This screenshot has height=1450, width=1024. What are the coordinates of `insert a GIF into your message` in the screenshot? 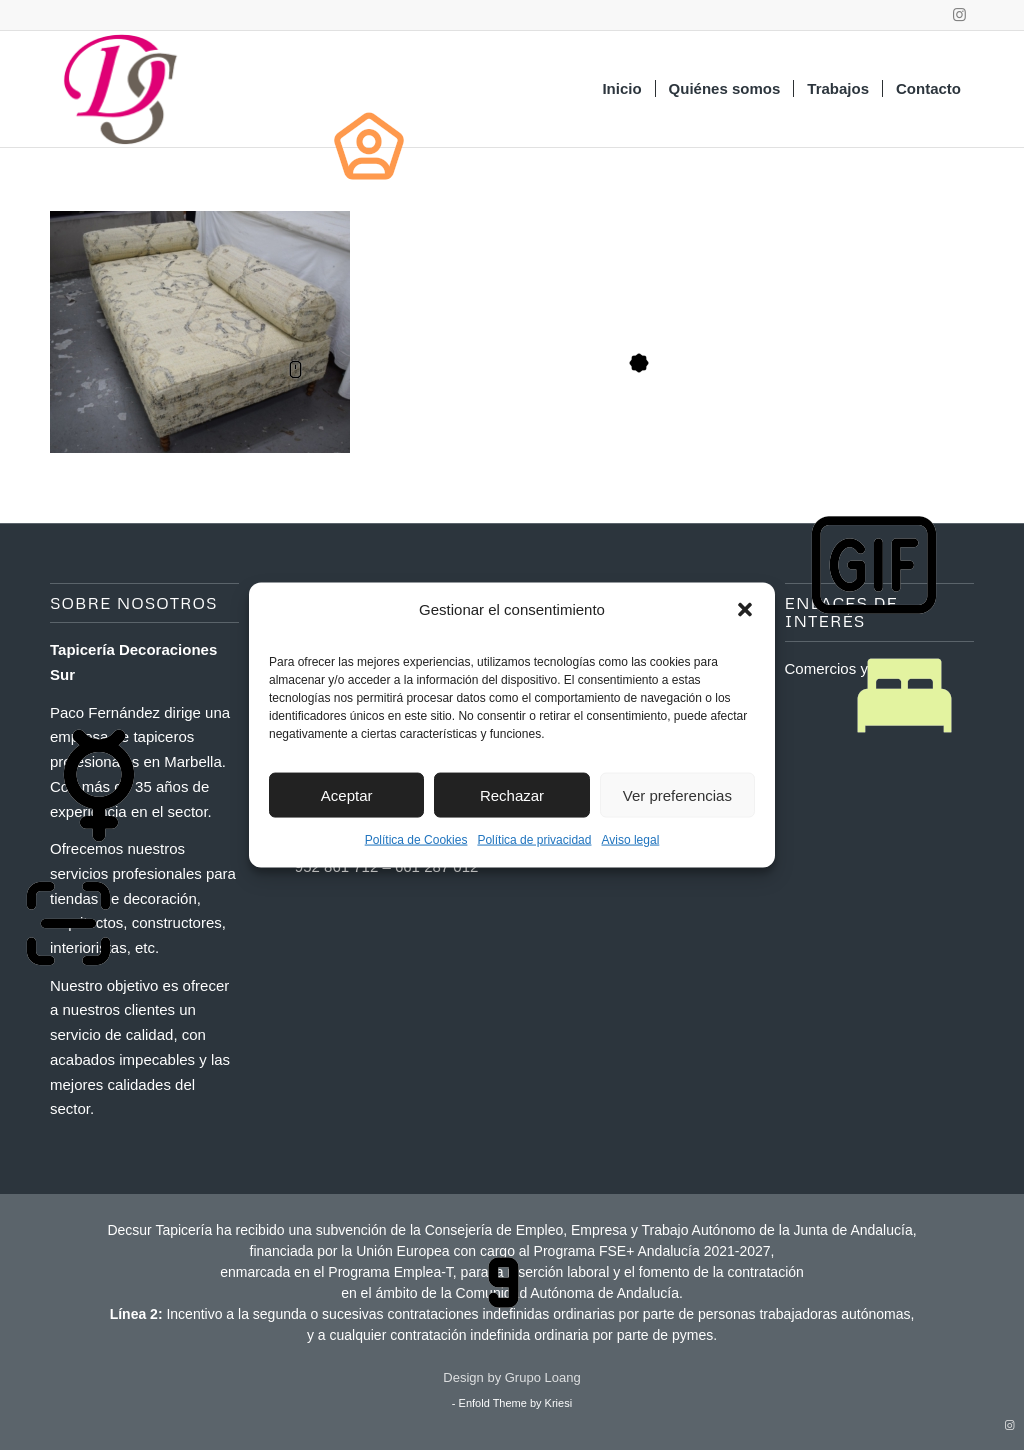 It's located at (874, 565).